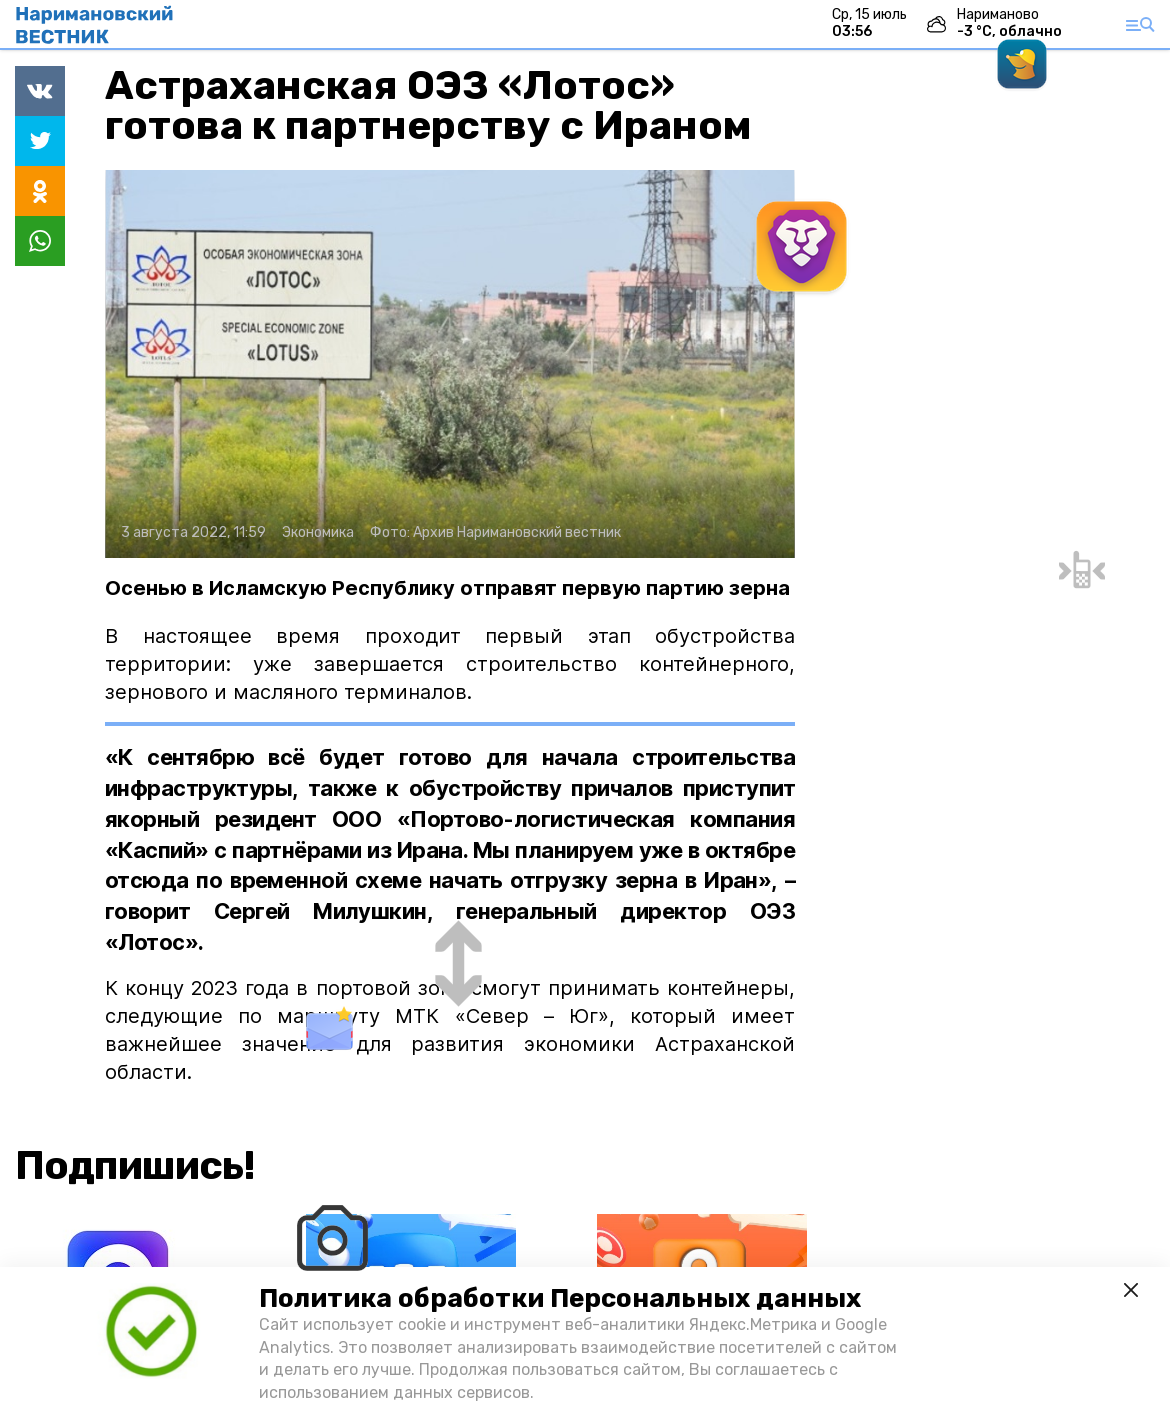 Image resolution: width=1170 pixels, height=1420 pixels. I want to click on launch brave nightly browser, so click(801, 246).